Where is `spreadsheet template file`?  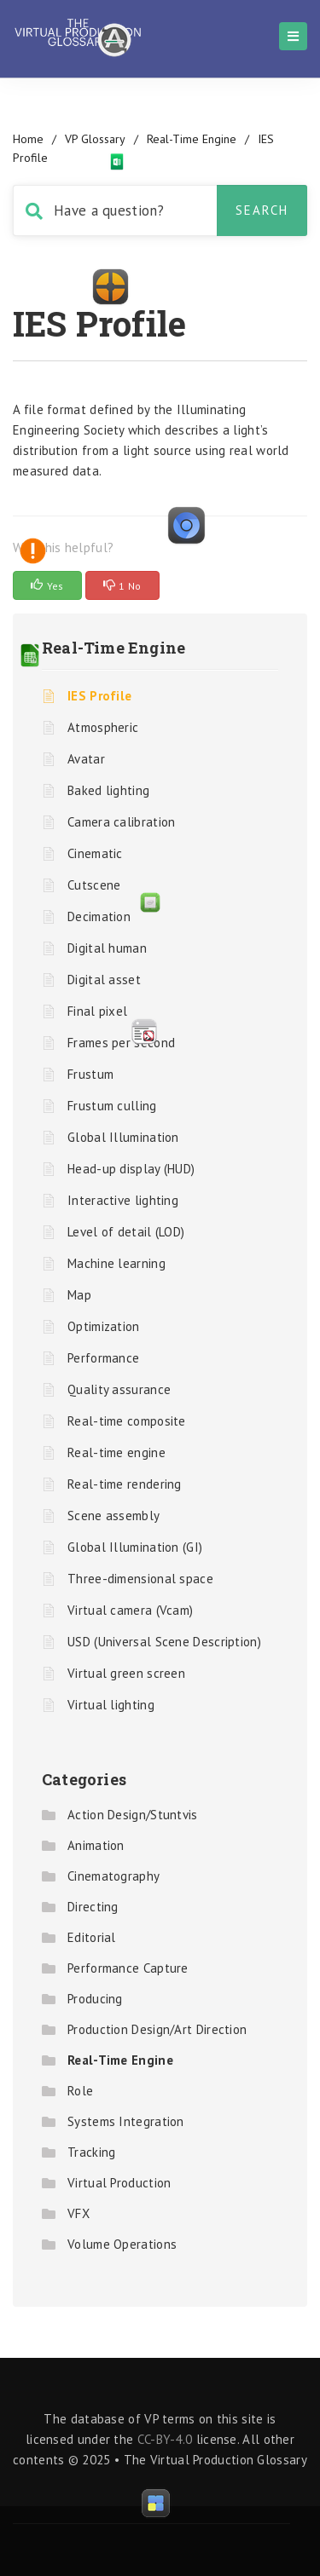
spreadsheet template file is located at coordinates (117, 162).